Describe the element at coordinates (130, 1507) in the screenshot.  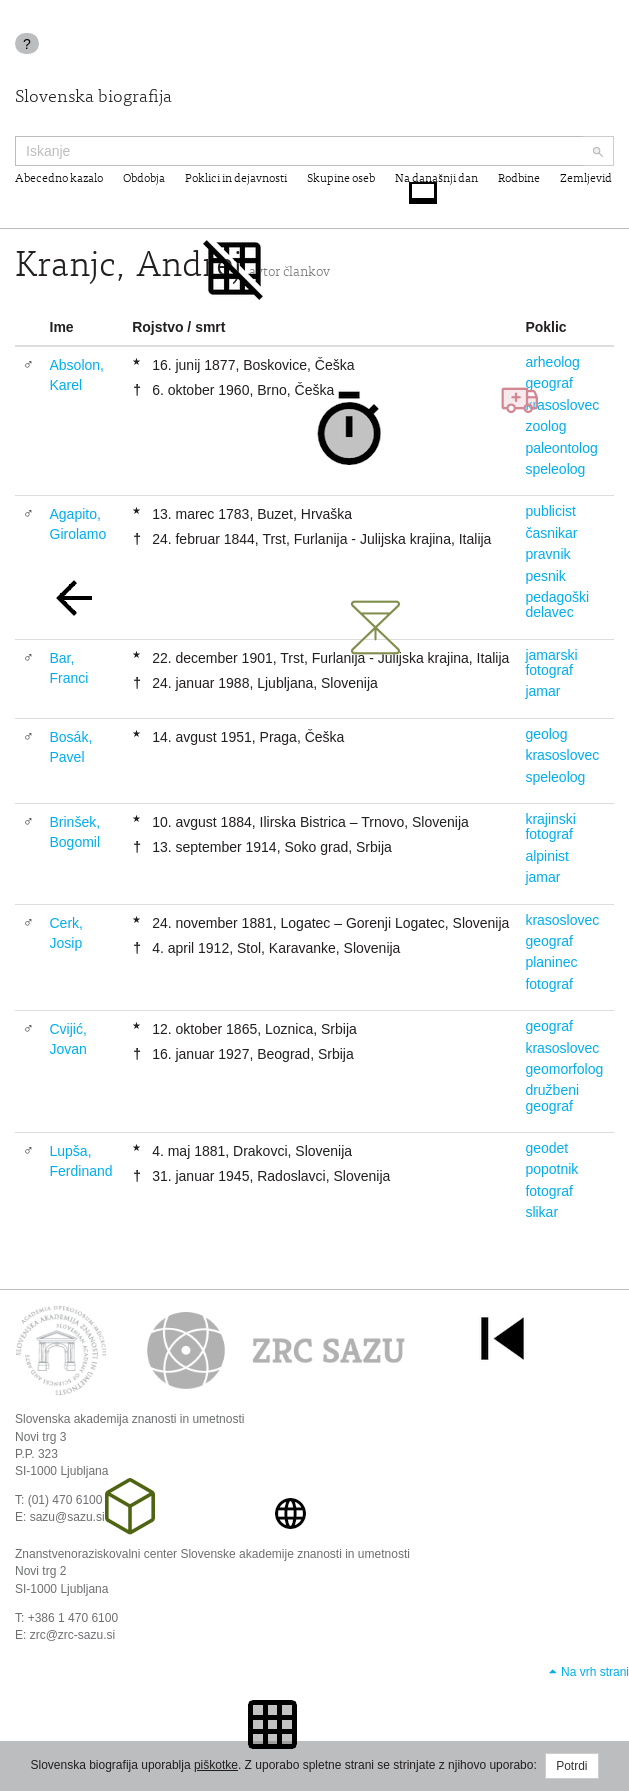
I see `view package or dependency details` at that location.